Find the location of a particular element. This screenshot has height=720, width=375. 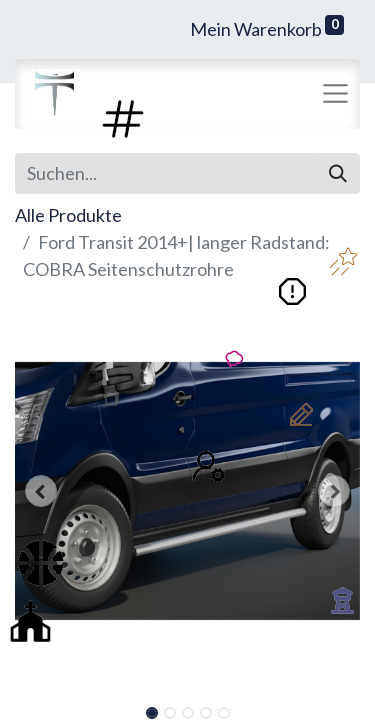

view or add hashtags is located at coordinates (123, 119).